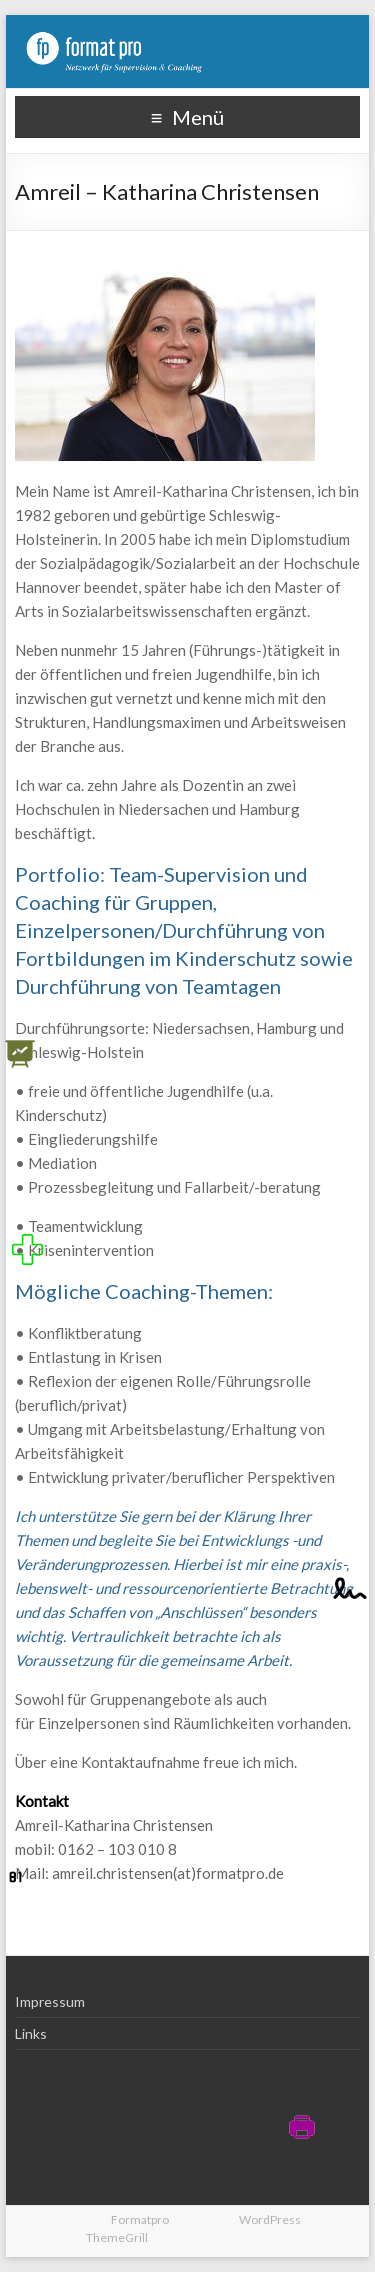 This screenshot has height=2272, width=375. Describe the element at coordinates (302, 2127) in the screenshot. I see `print the current document` at that location.